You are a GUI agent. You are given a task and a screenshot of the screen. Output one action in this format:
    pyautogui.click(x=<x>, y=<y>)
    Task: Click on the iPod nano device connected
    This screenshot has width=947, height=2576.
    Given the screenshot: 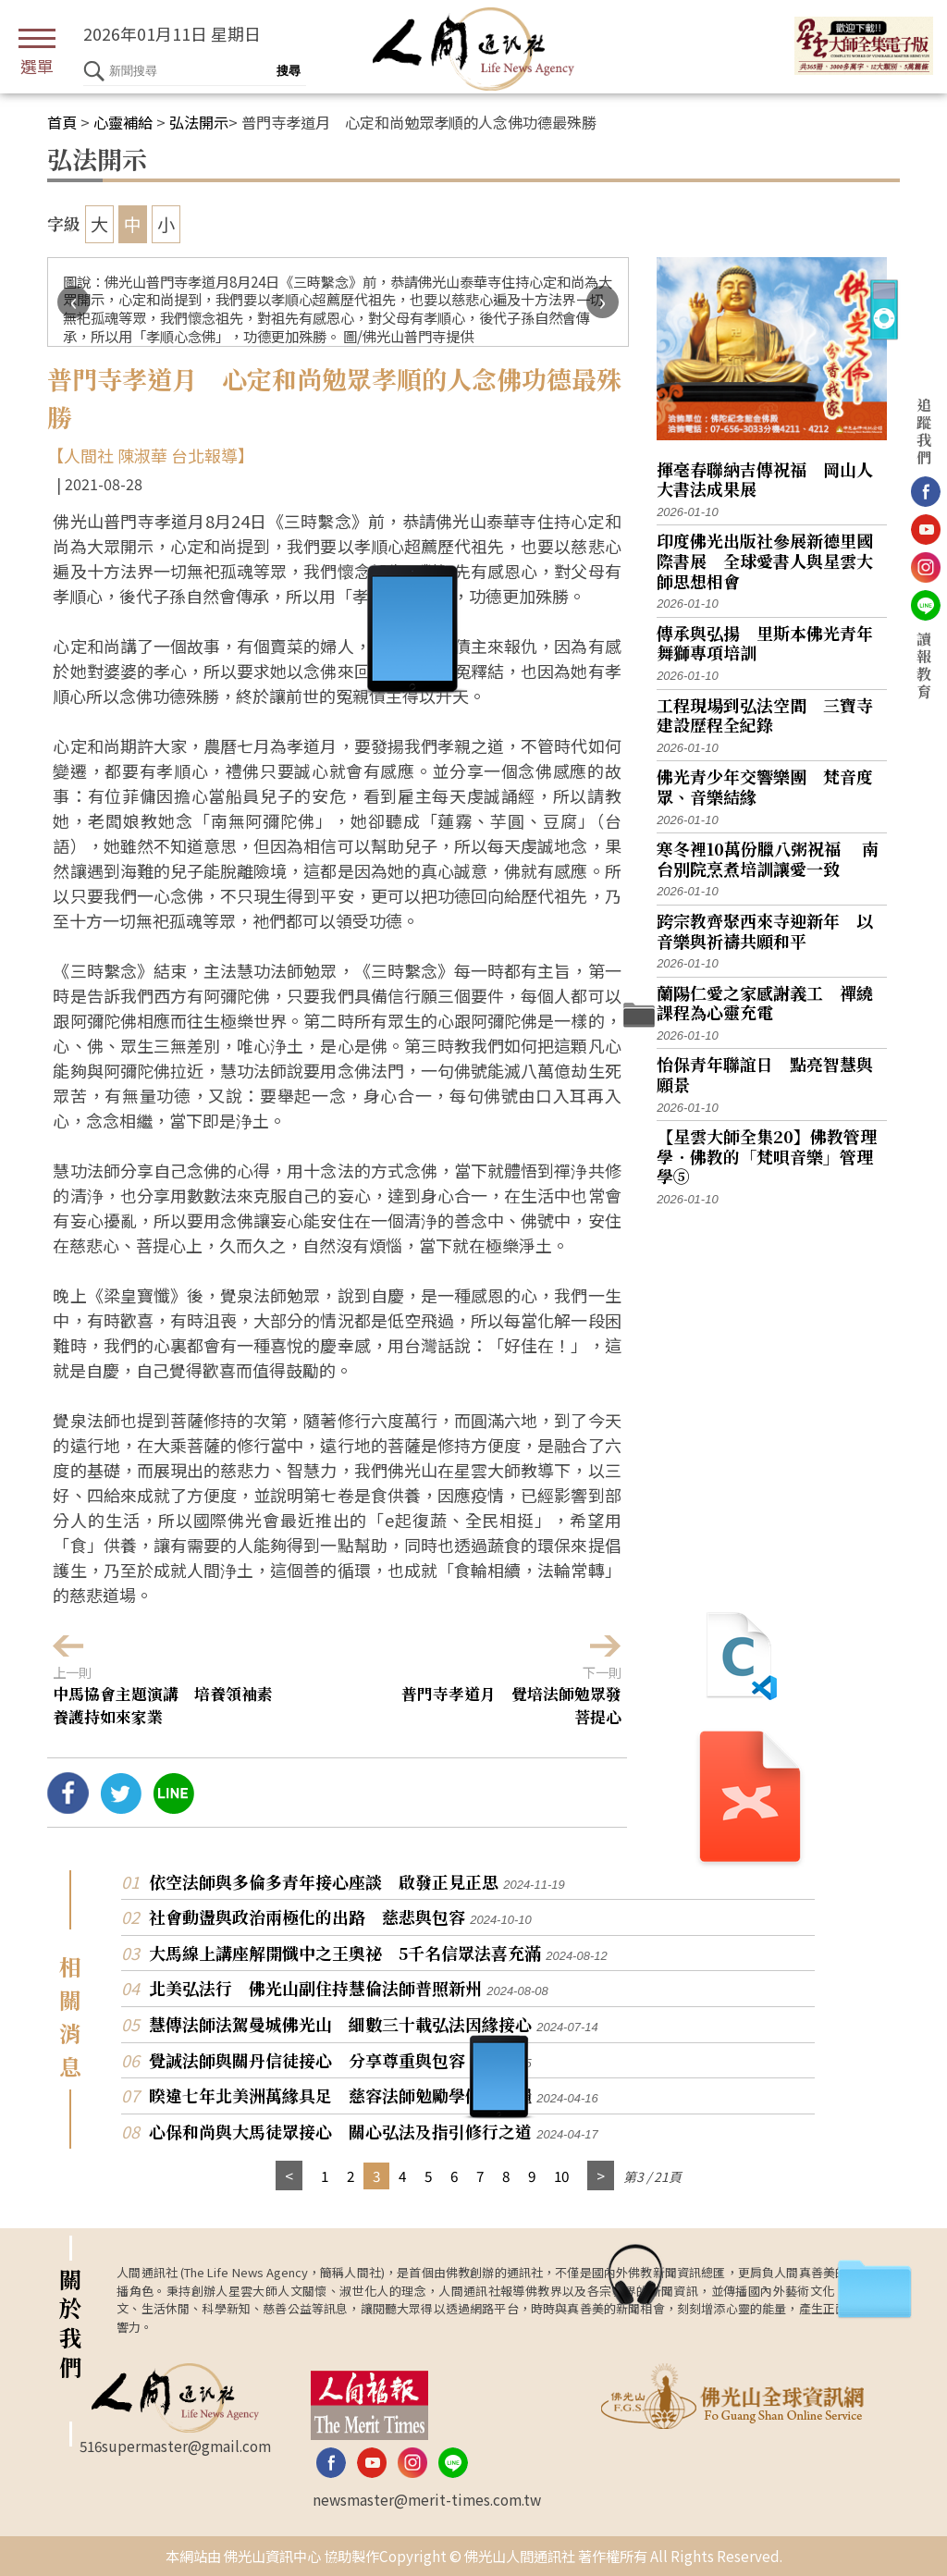 What is the action you would take?
    pyautogui.click(x=884, y=310)
    